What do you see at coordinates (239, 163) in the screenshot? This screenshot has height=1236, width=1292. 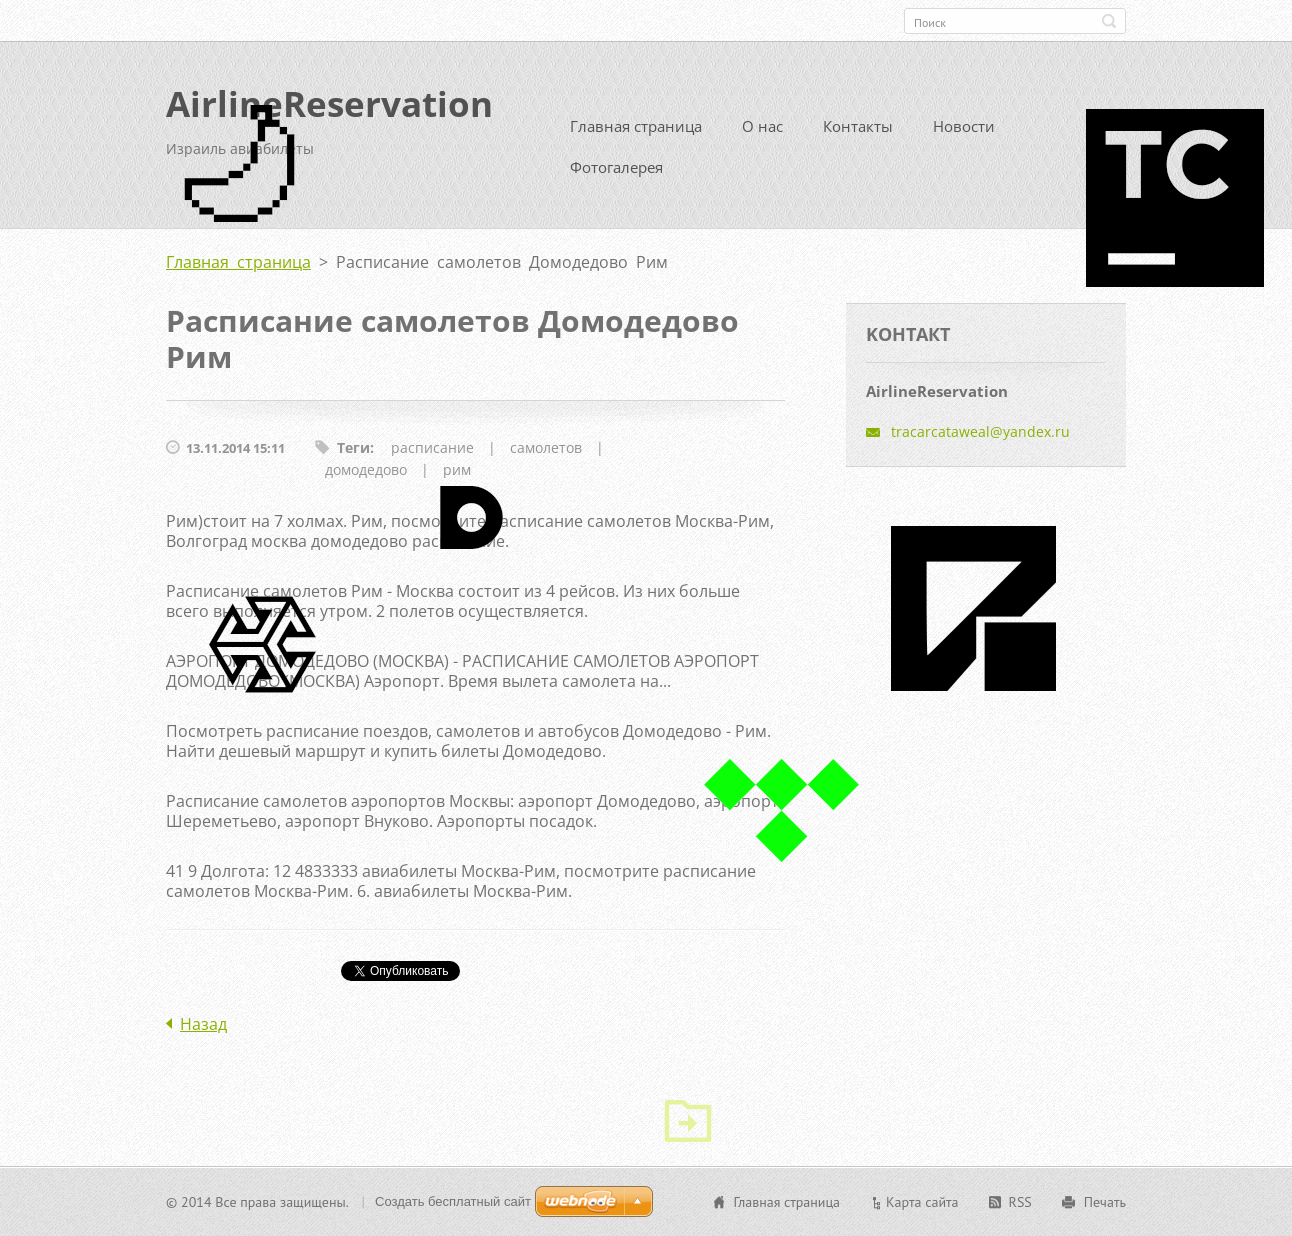 I see `visit gamebanana website` at bounding box center [239, 163].